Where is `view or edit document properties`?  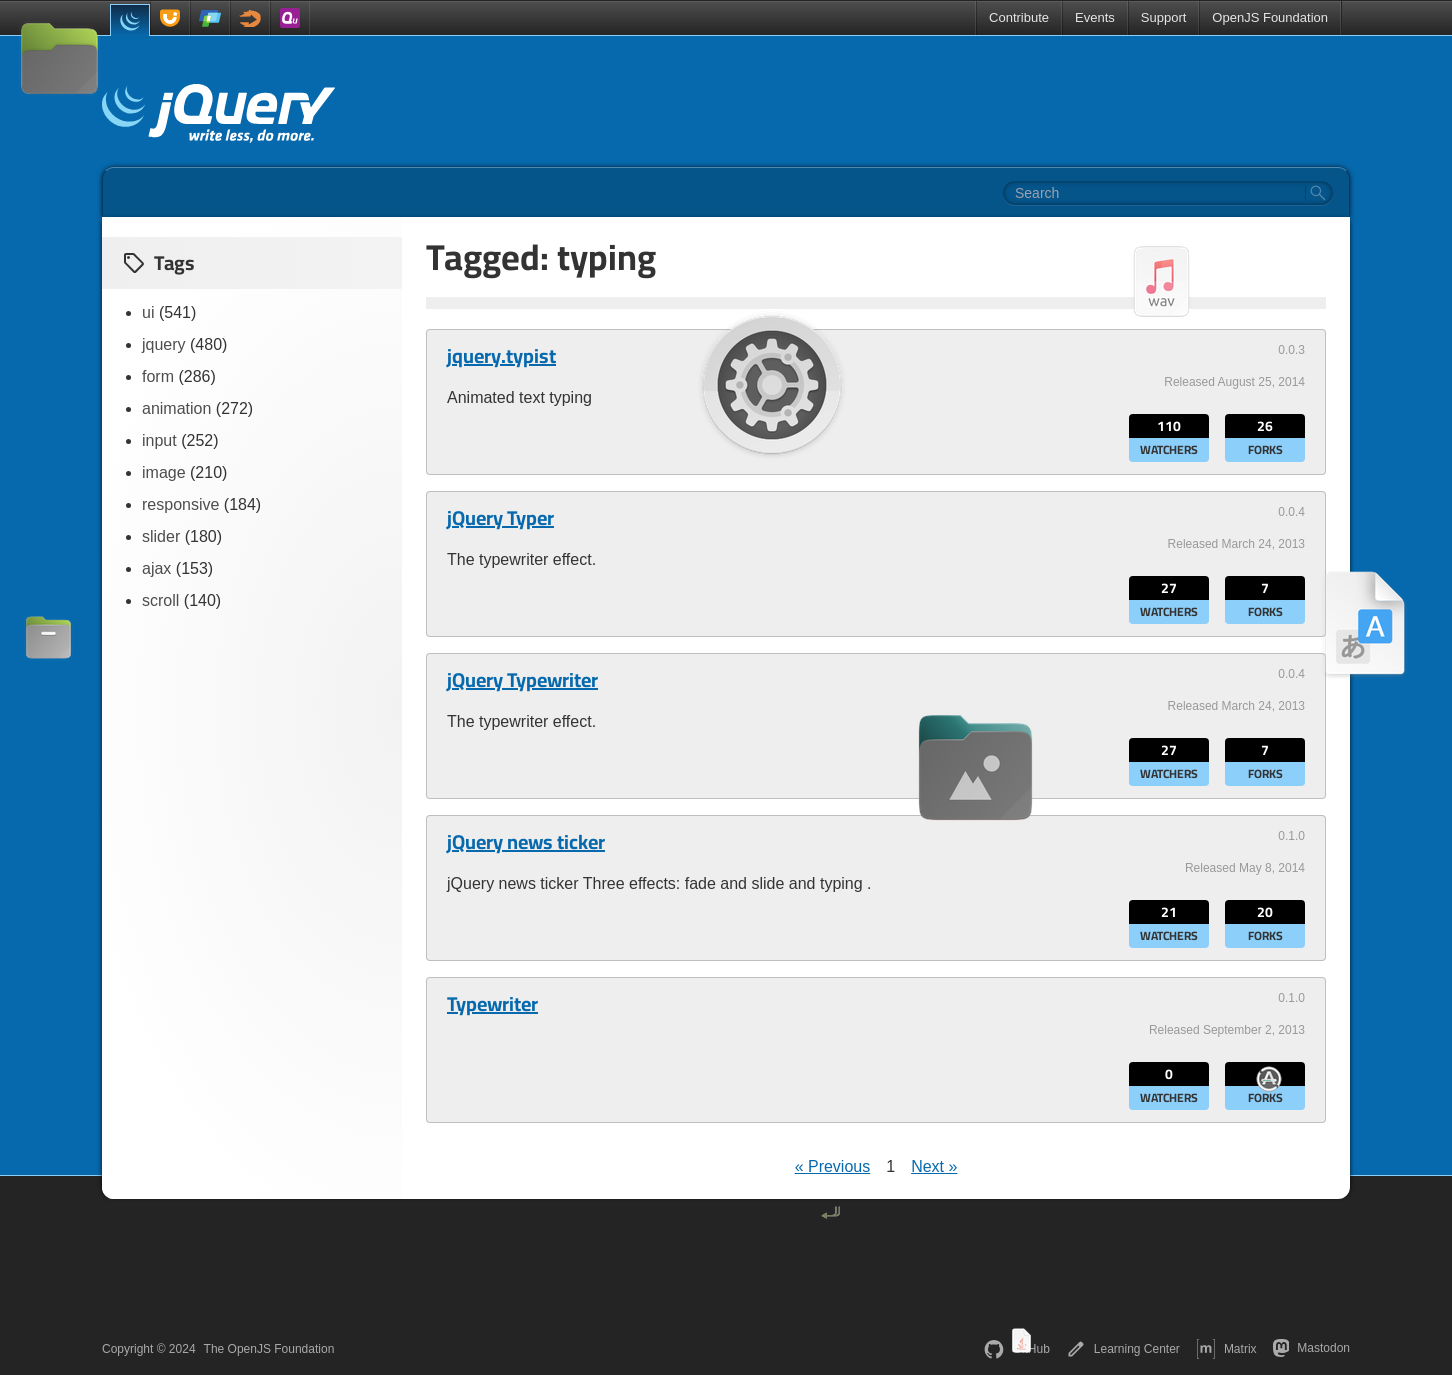
view or edit document properties is located at coordinates (772, 385).